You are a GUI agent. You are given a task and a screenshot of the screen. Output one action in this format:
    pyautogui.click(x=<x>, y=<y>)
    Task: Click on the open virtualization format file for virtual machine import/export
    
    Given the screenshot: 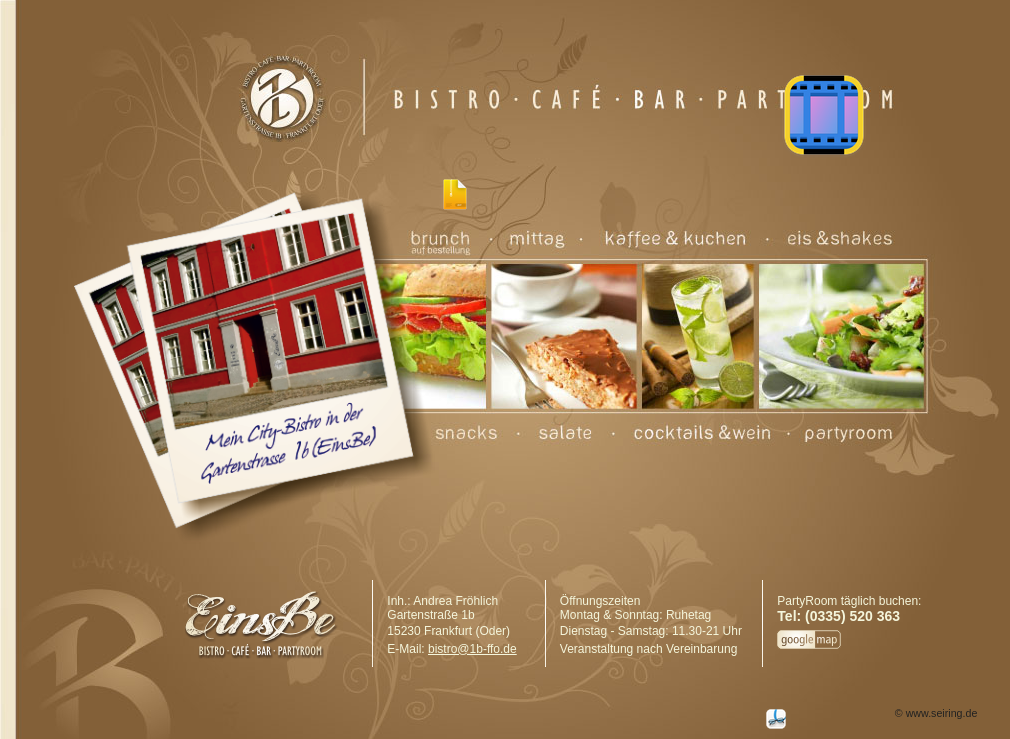 What is the action you would take?
    pyautogui.click(x=455, y=195)
    